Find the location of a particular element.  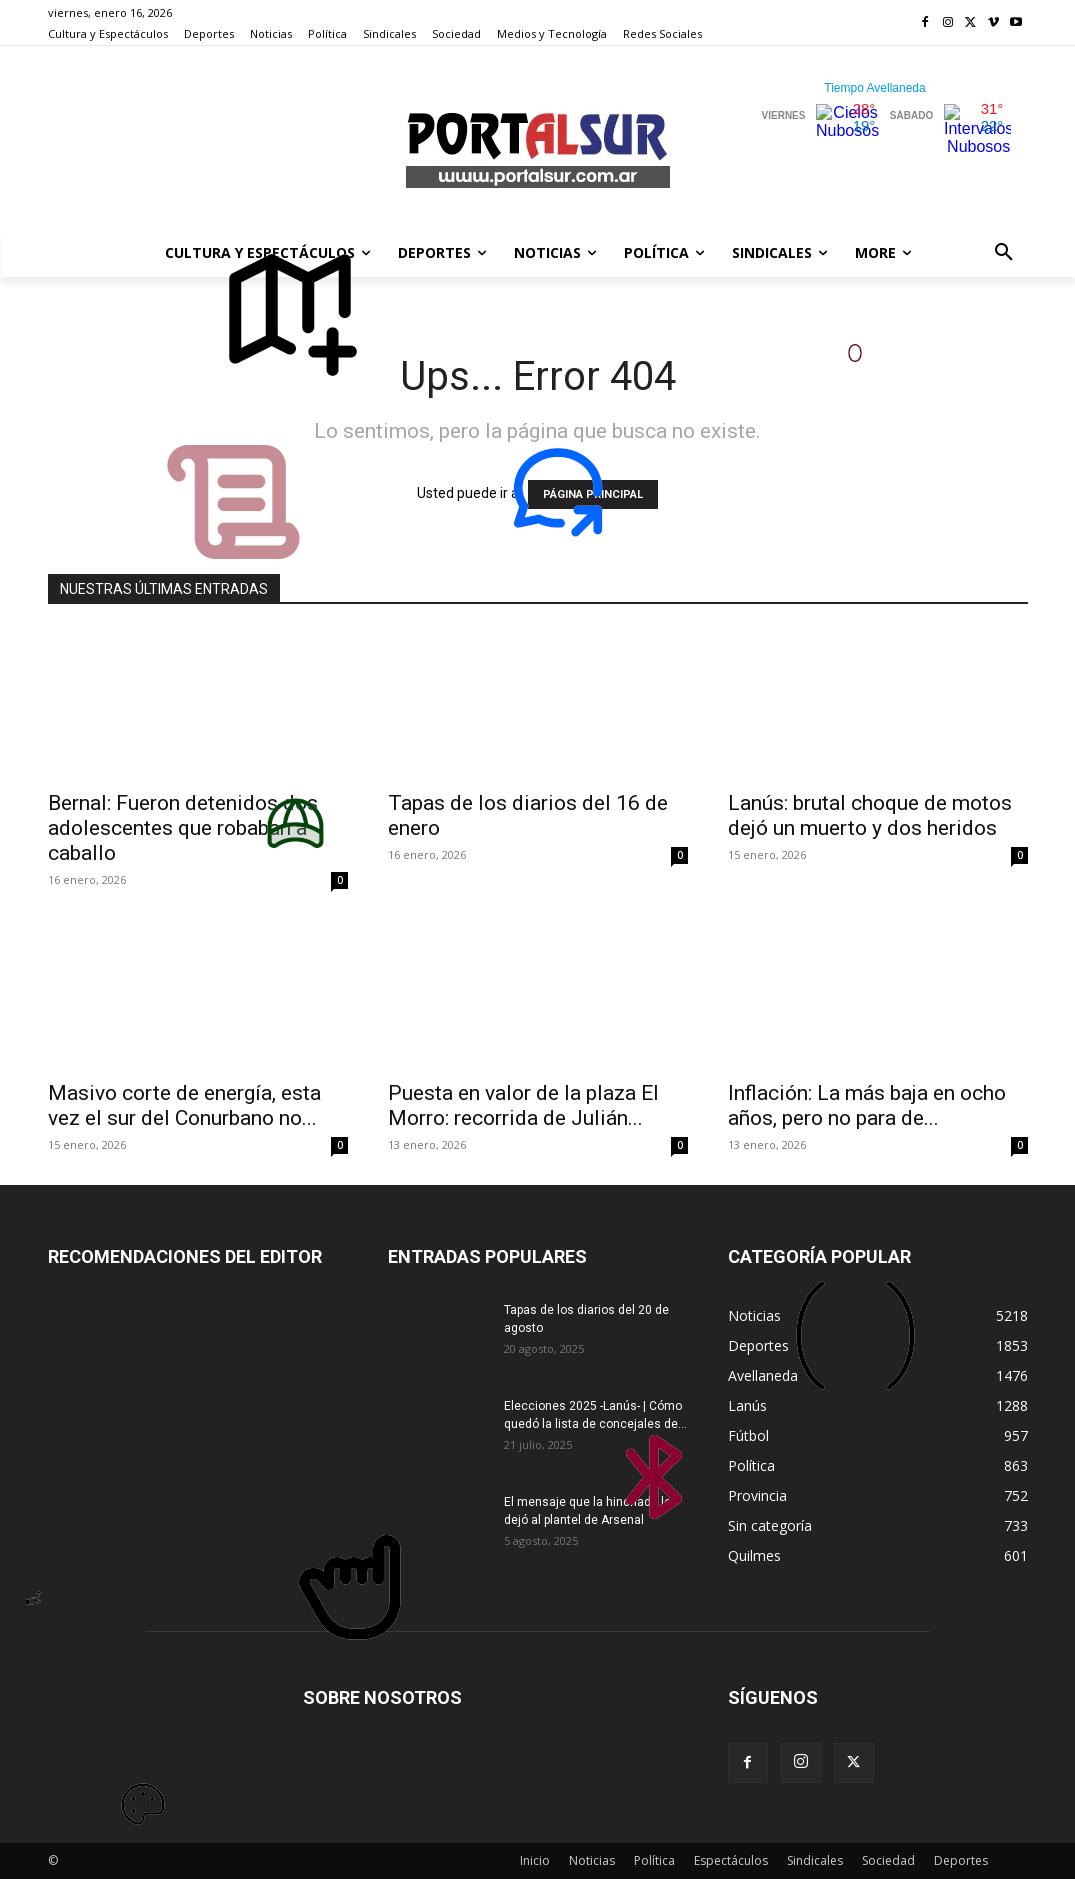

view terms and conditions or legal documents is located at coordinates (238, 502).